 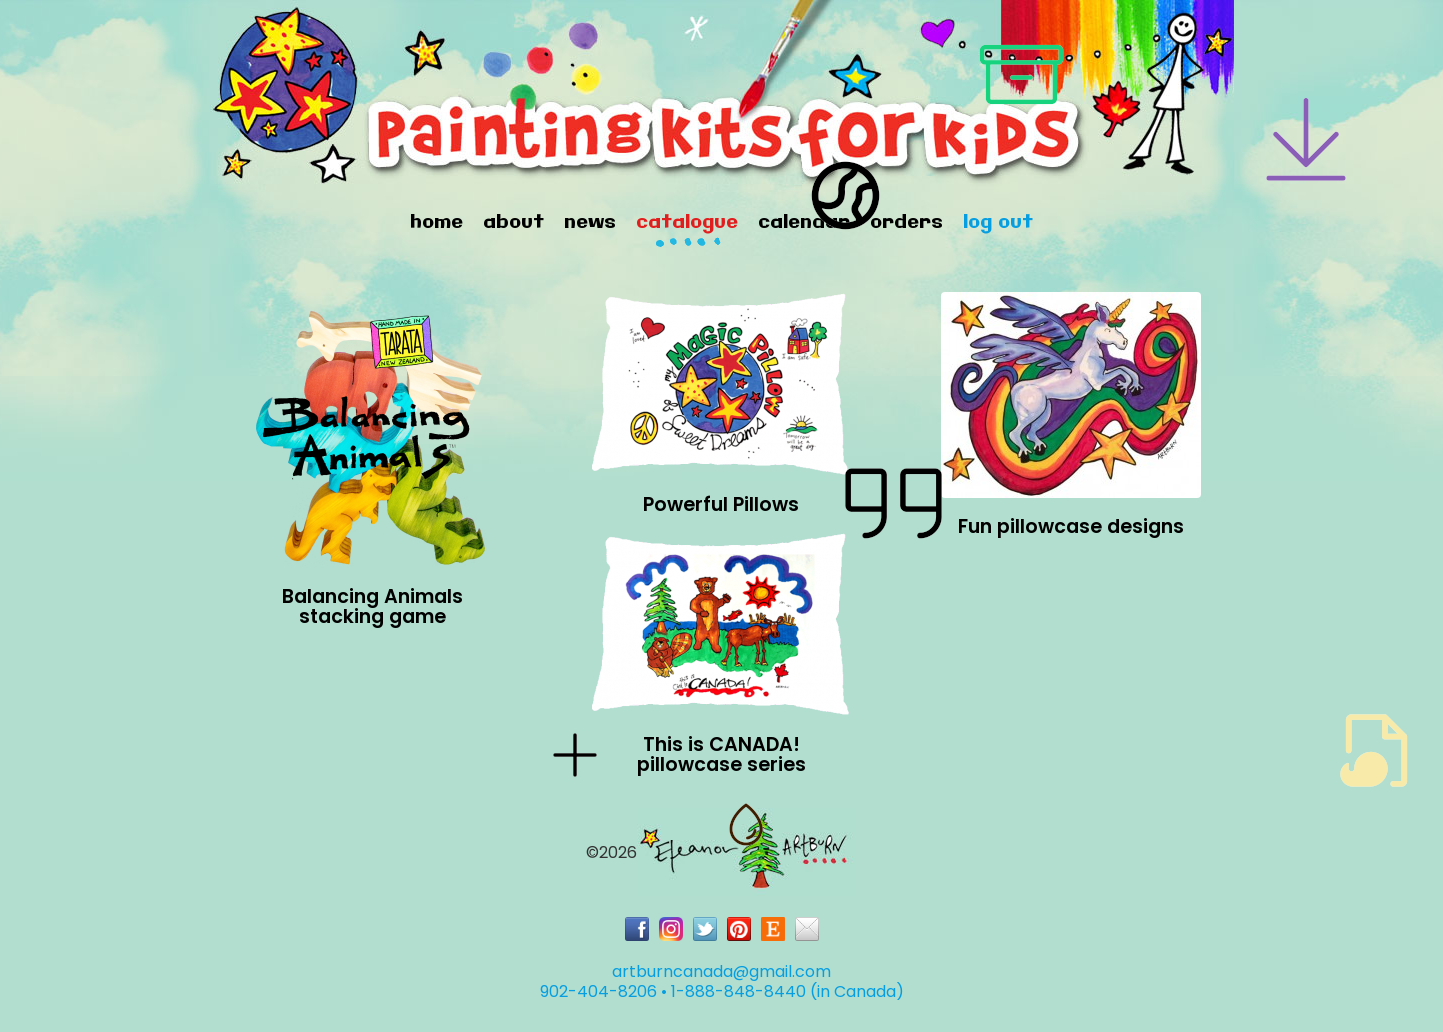 I want to click on access cloud-synced files, so click(x=1376, y=750).